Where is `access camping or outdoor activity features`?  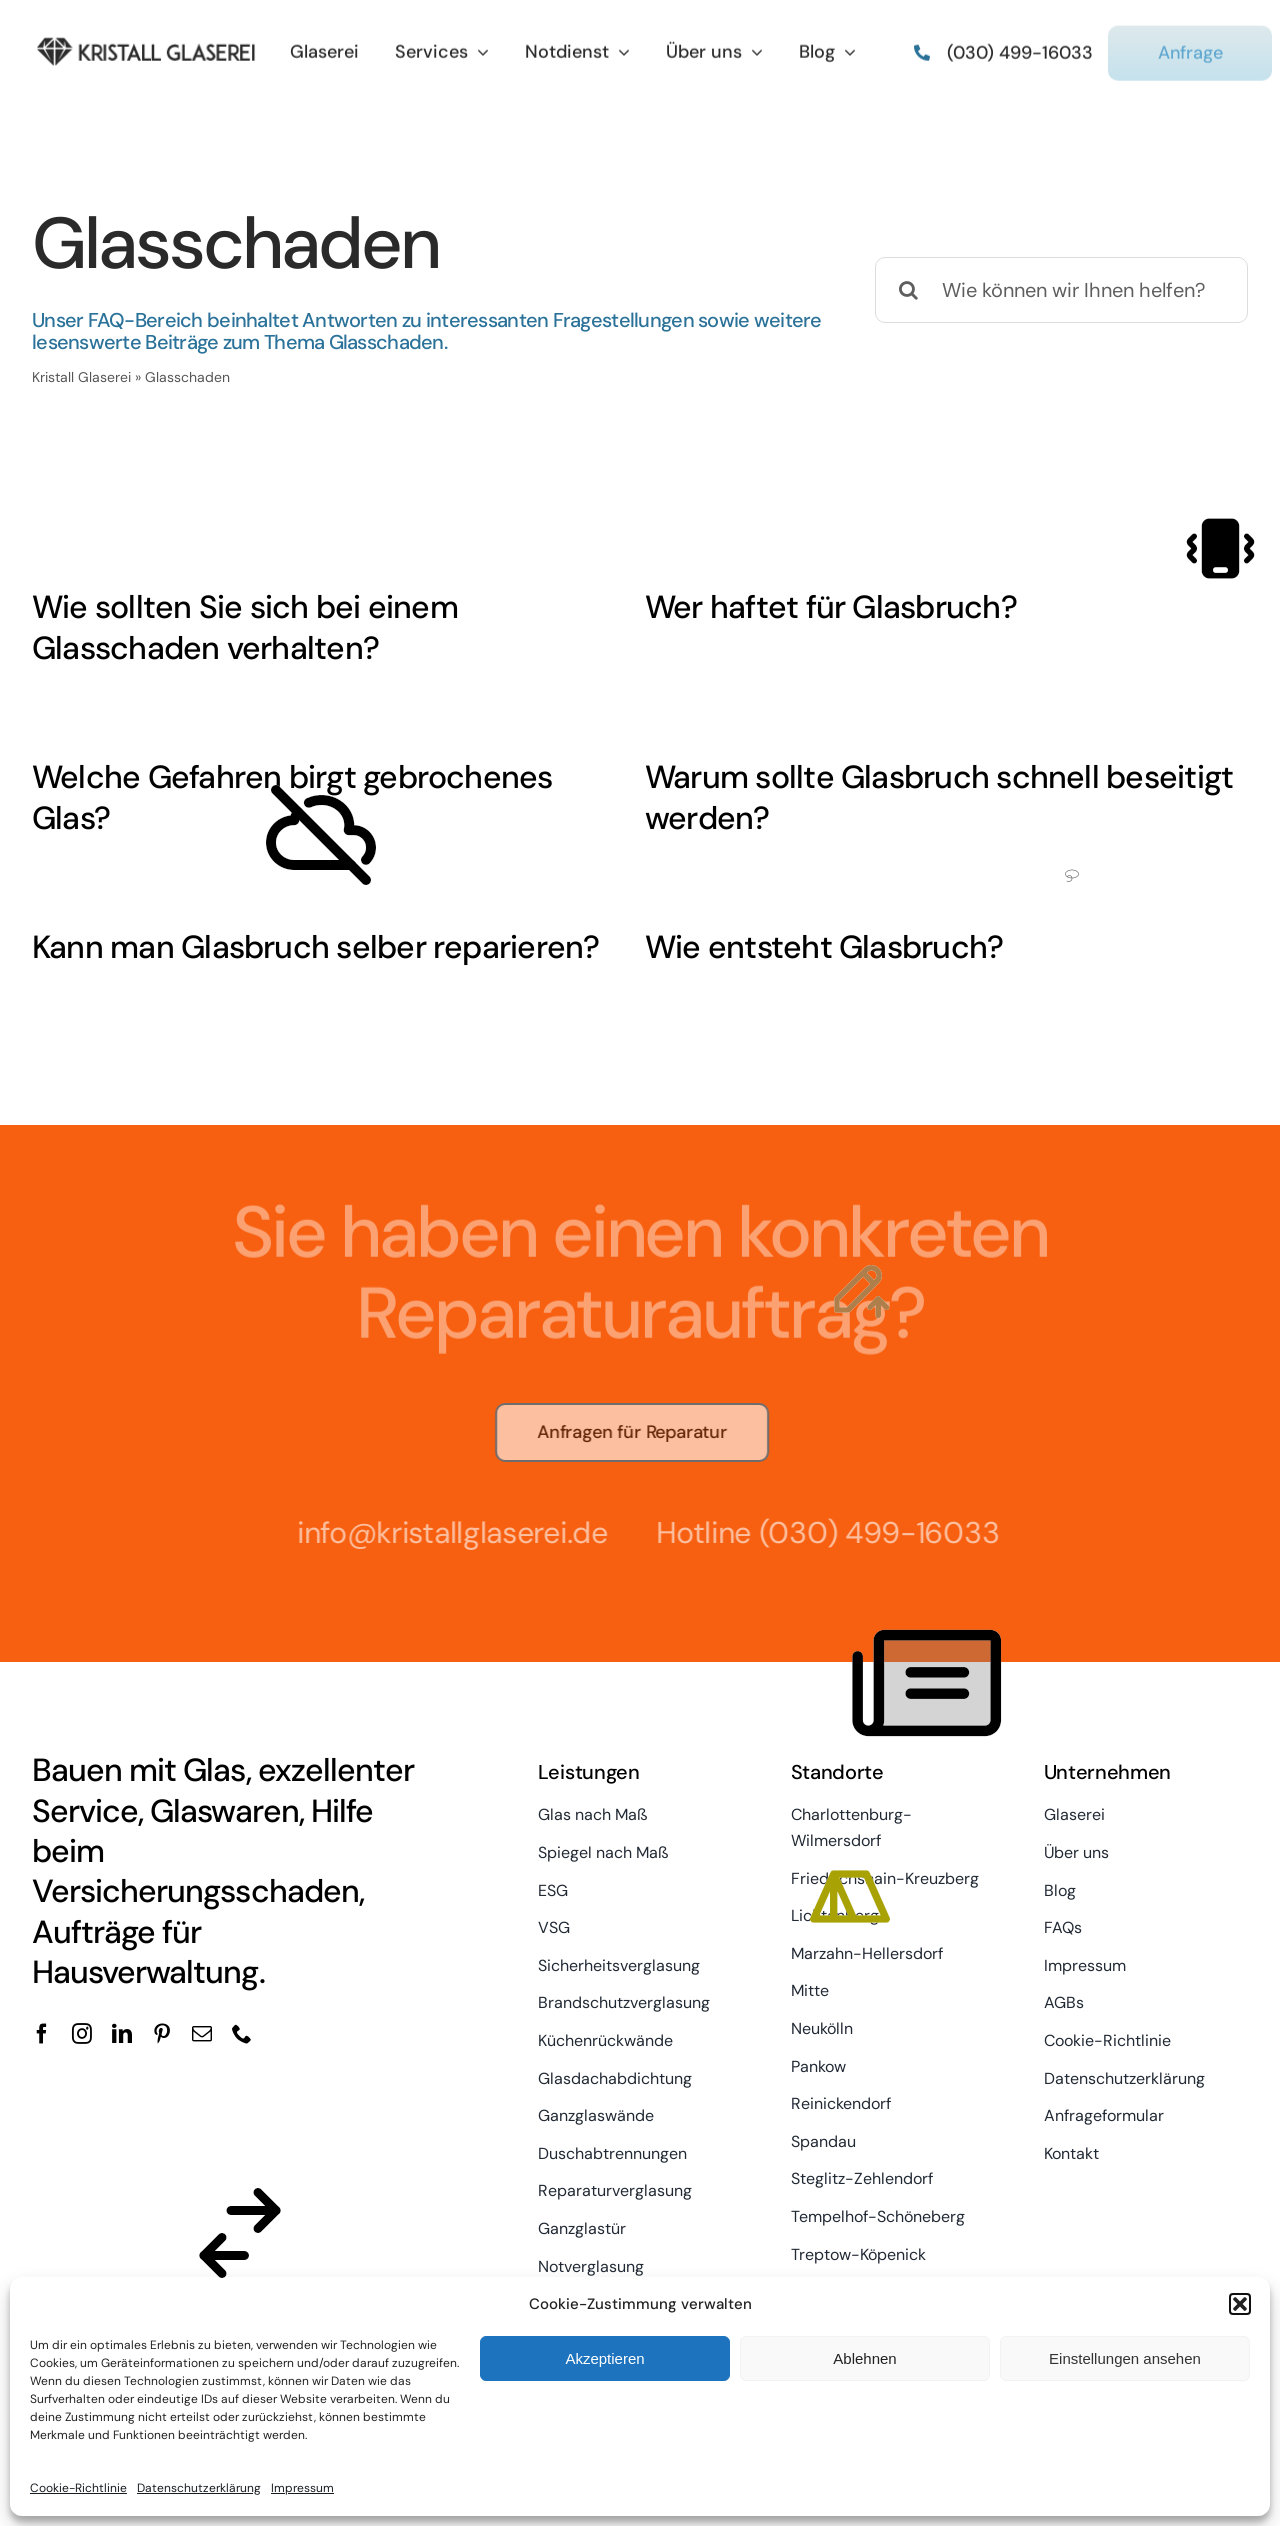 access camping or outdoor activity features is located at coordinates (850, 1899).